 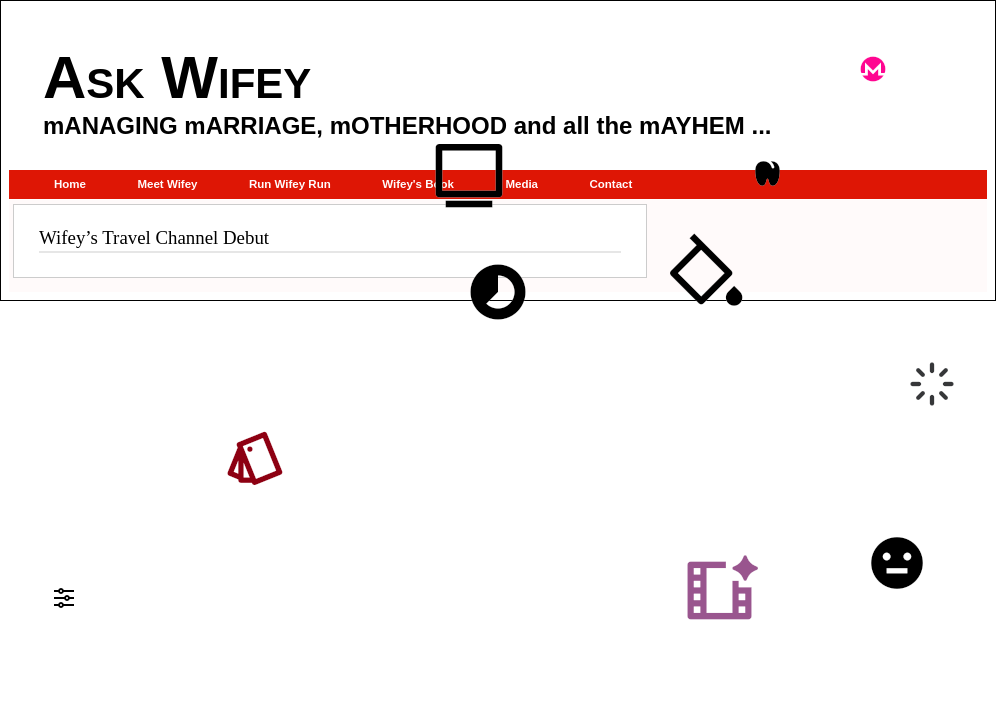 What do you see at coordinates (873, 69) in the screenshot?
I see `monero cryptocurrency logo` at bounding box center [873, 69].